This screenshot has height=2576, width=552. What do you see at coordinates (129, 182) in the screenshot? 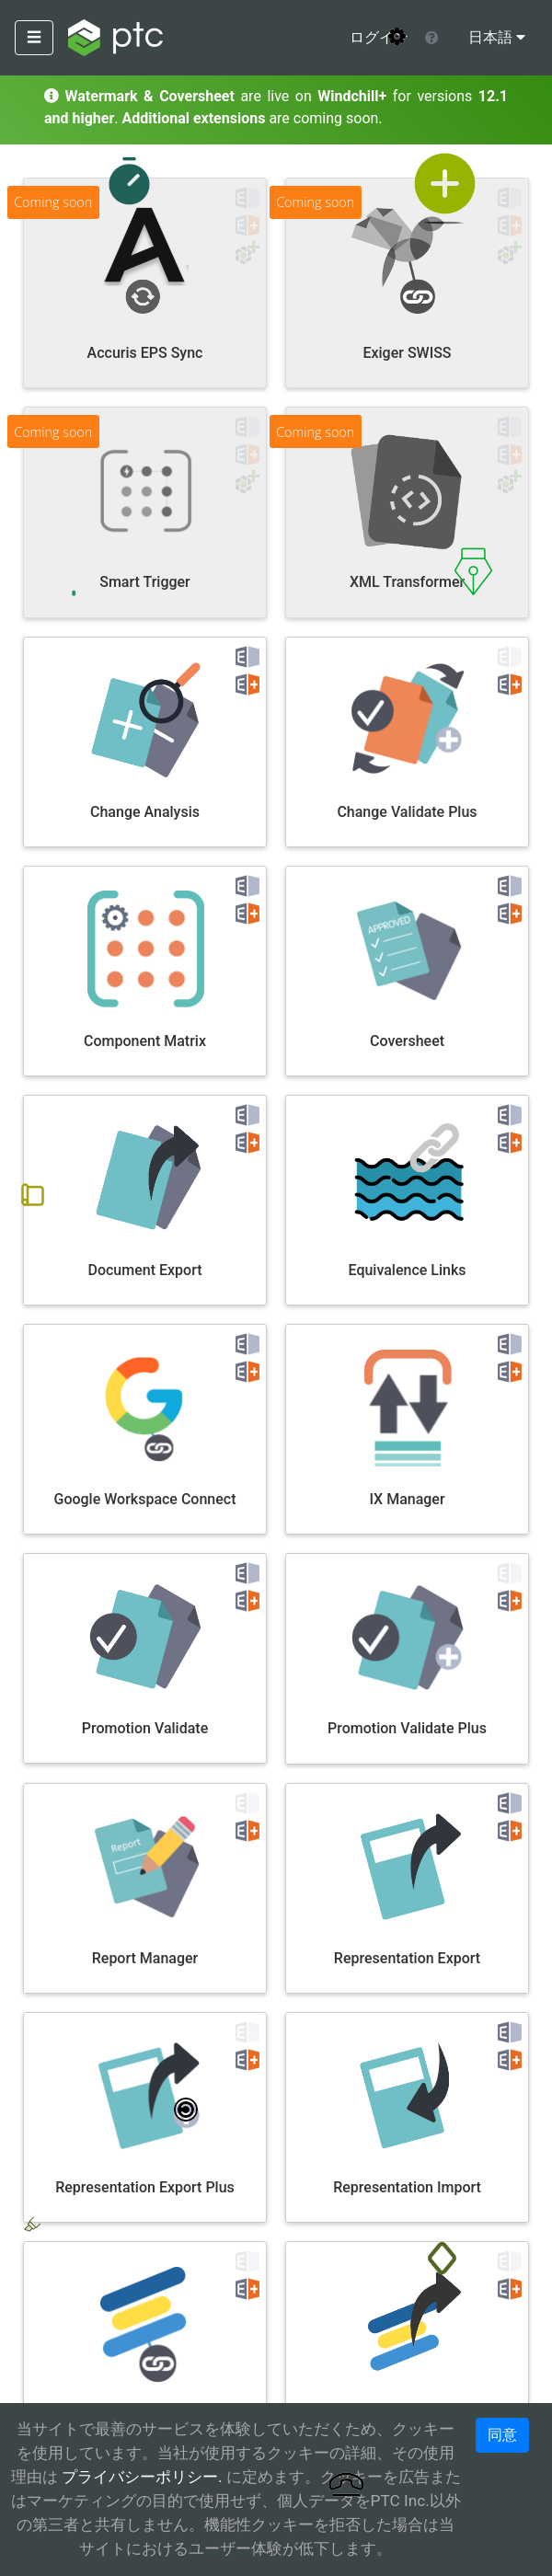
I see `set a countdown timer` at bounding box center [129, 182].